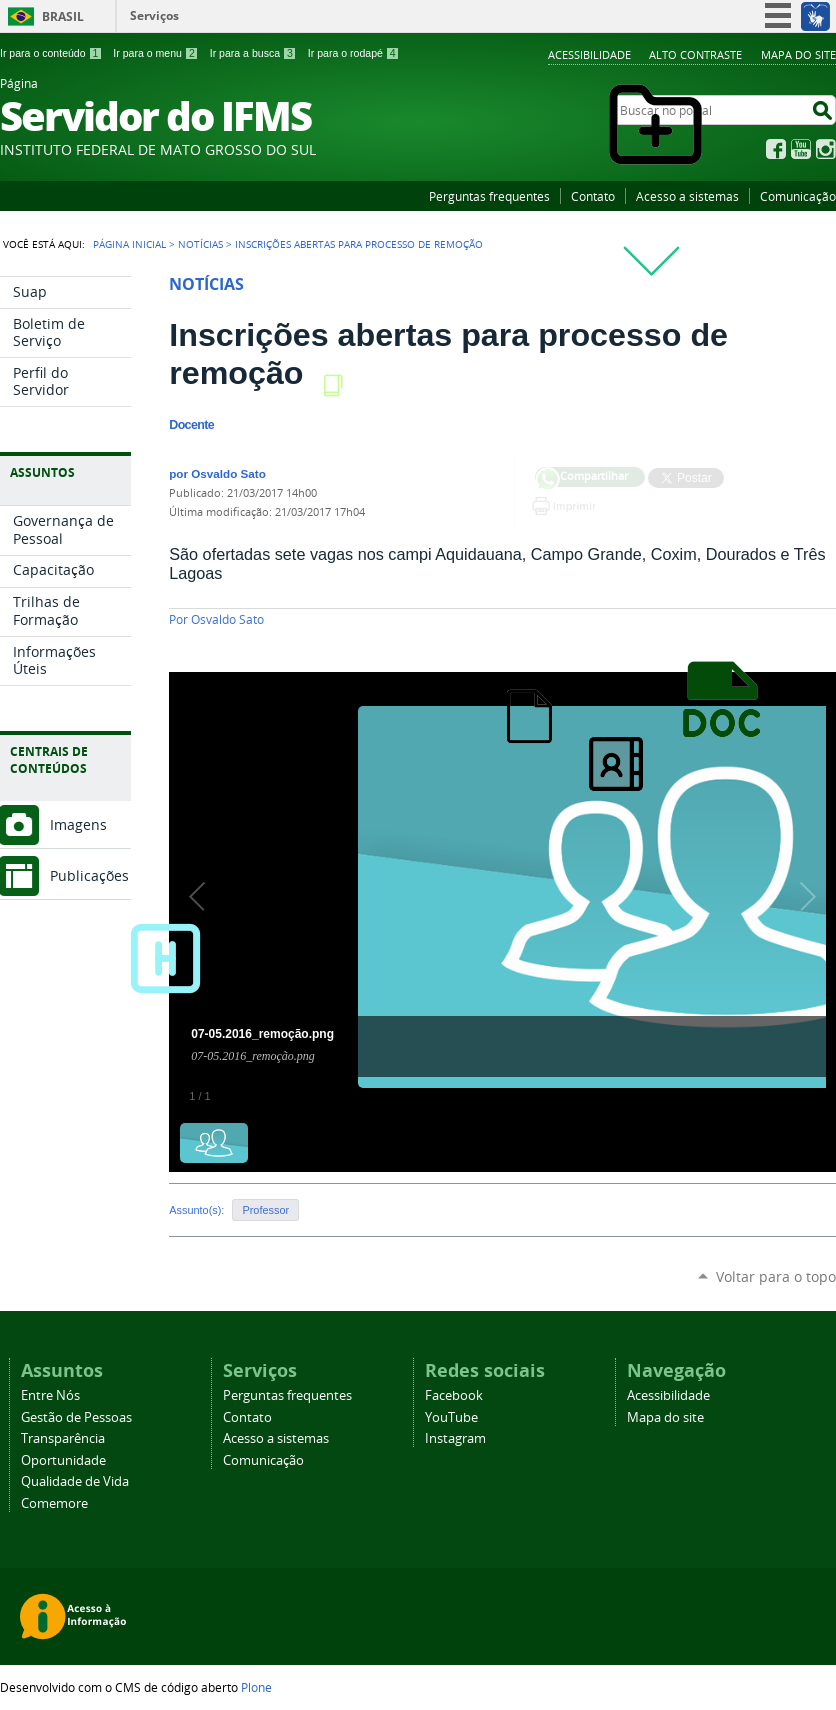 The height and width of the screenshot is (1710, 836). Describe the element at coordinates (655, 126) in the screenshot. I see `create a new folder` at that location.